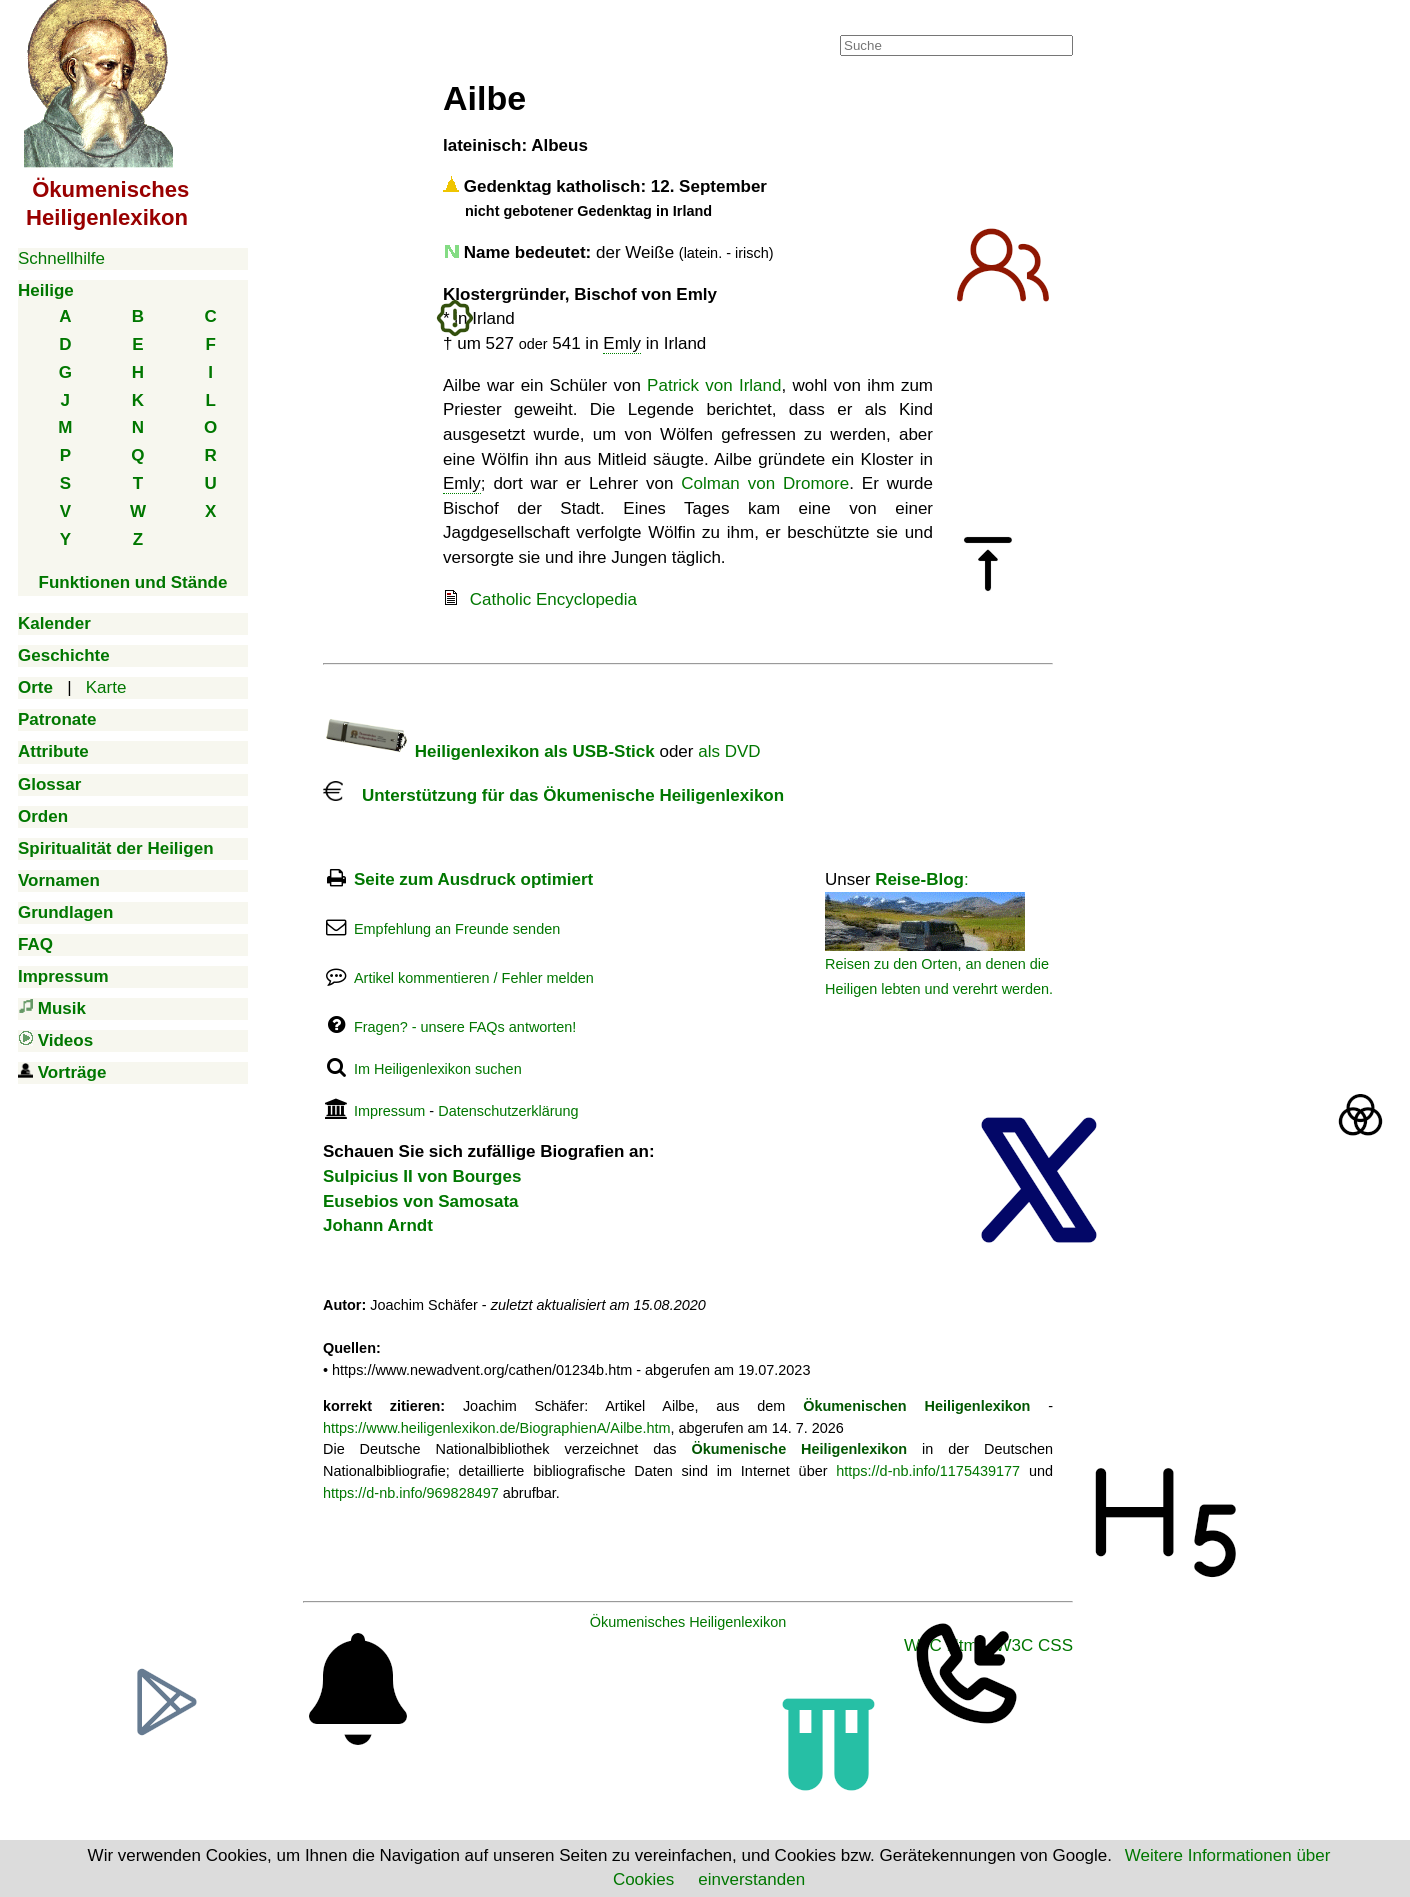 This screenshot has width=1410, height=1897. I want to click on align content to the top, so click(988, 564).